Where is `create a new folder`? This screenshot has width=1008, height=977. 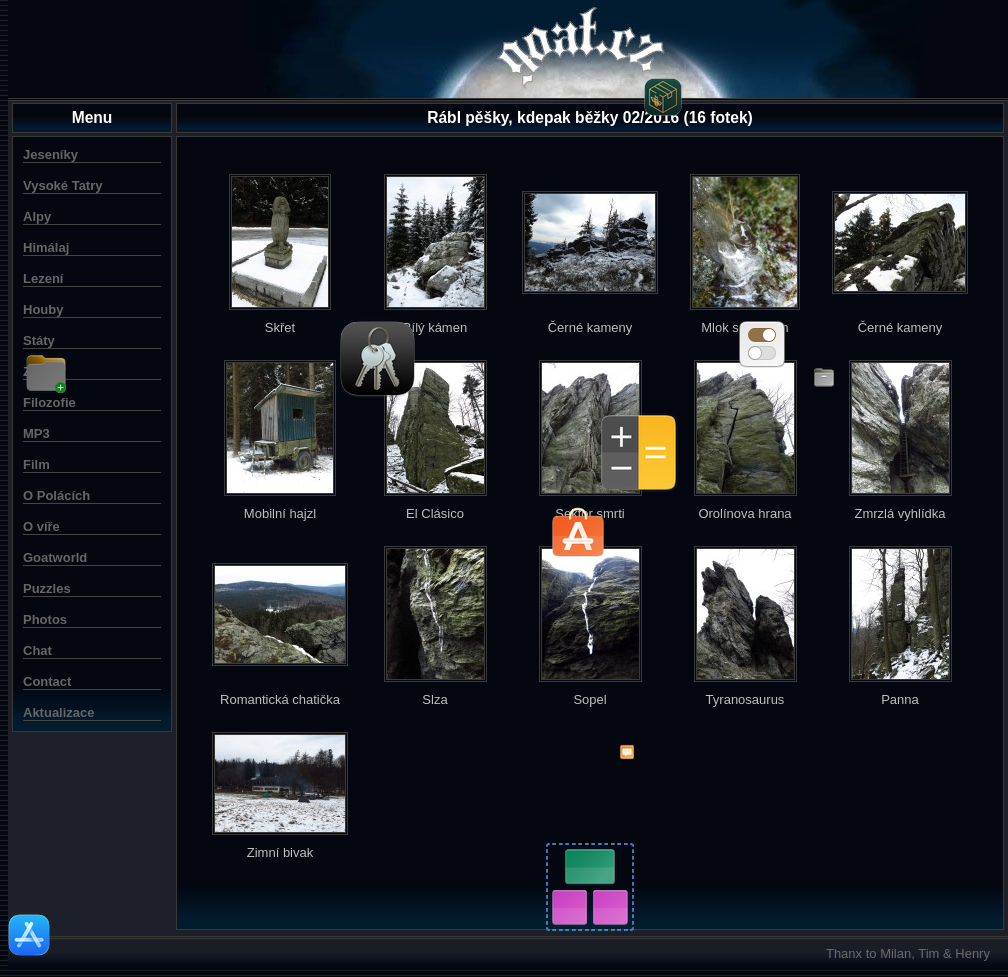 create a new folder is located at coordinates (46, 373).